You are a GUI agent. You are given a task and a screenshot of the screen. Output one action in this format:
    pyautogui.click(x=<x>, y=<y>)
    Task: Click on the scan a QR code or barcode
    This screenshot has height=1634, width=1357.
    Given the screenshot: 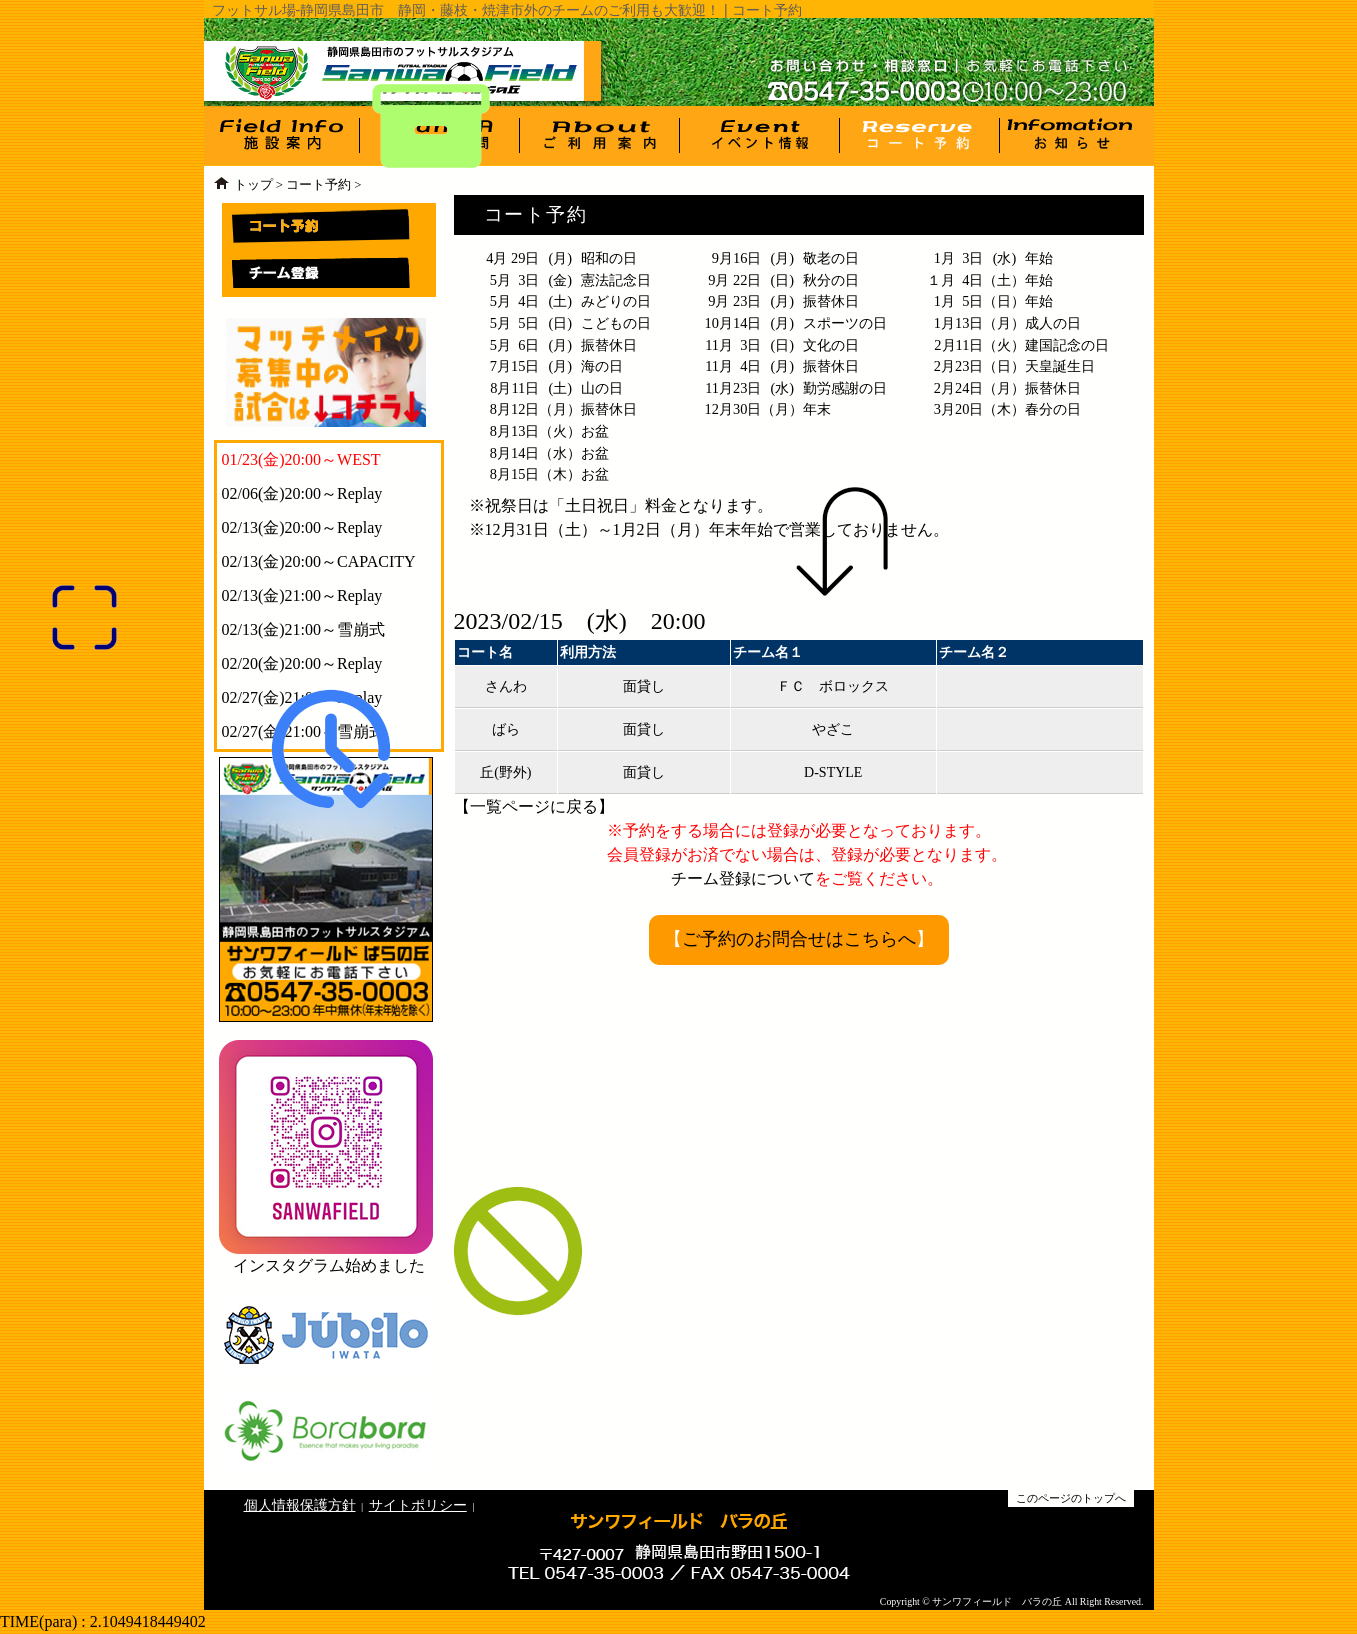 What is the action you would take?
    pyautogui.click(x=84, y=617)
    